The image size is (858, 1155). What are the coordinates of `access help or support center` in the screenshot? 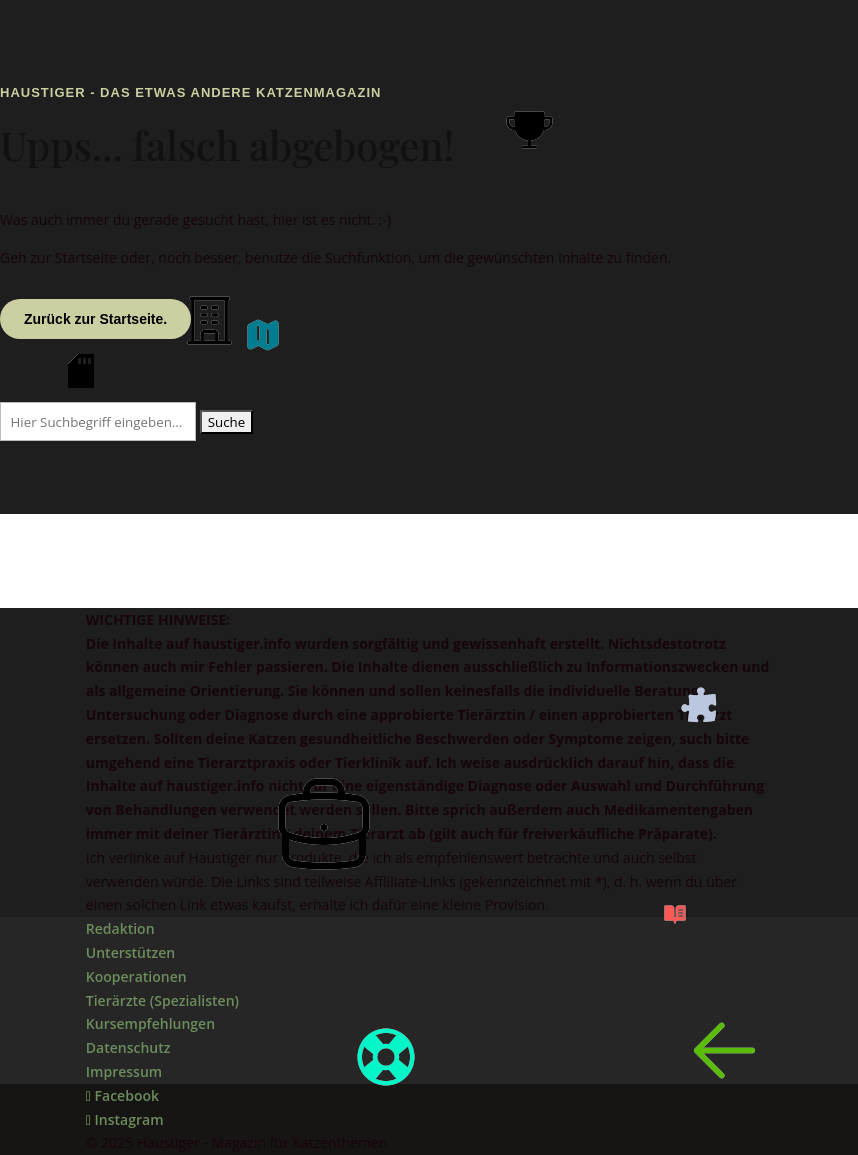 It's located at (386, 1057).